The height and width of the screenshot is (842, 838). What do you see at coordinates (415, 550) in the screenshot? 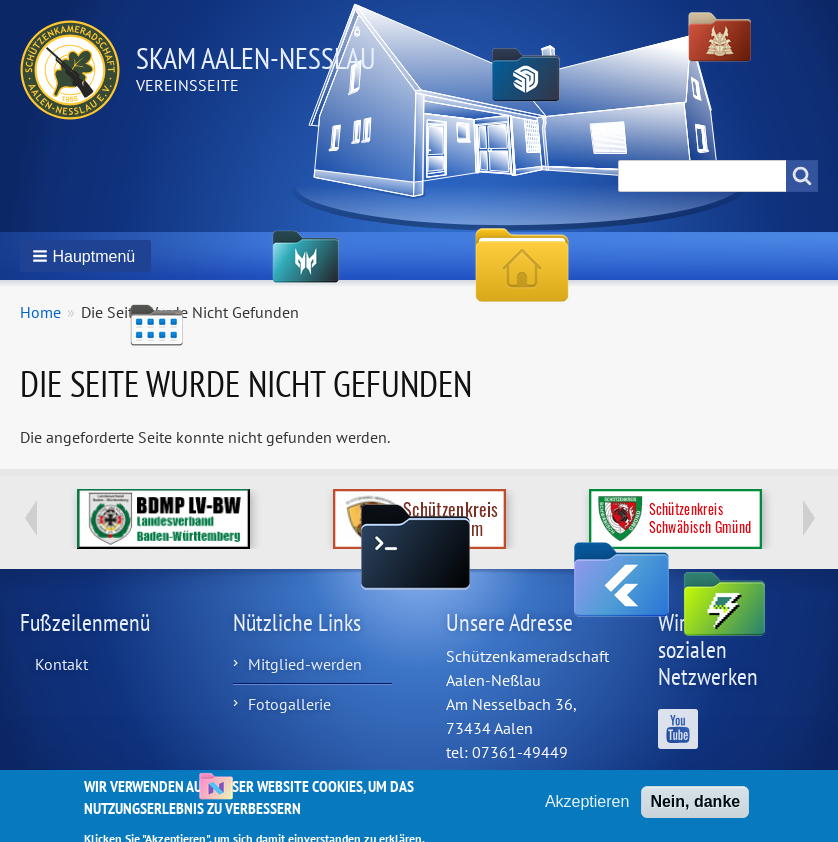
I see `open powershell scripts folder` at bounding box center [415, 550].